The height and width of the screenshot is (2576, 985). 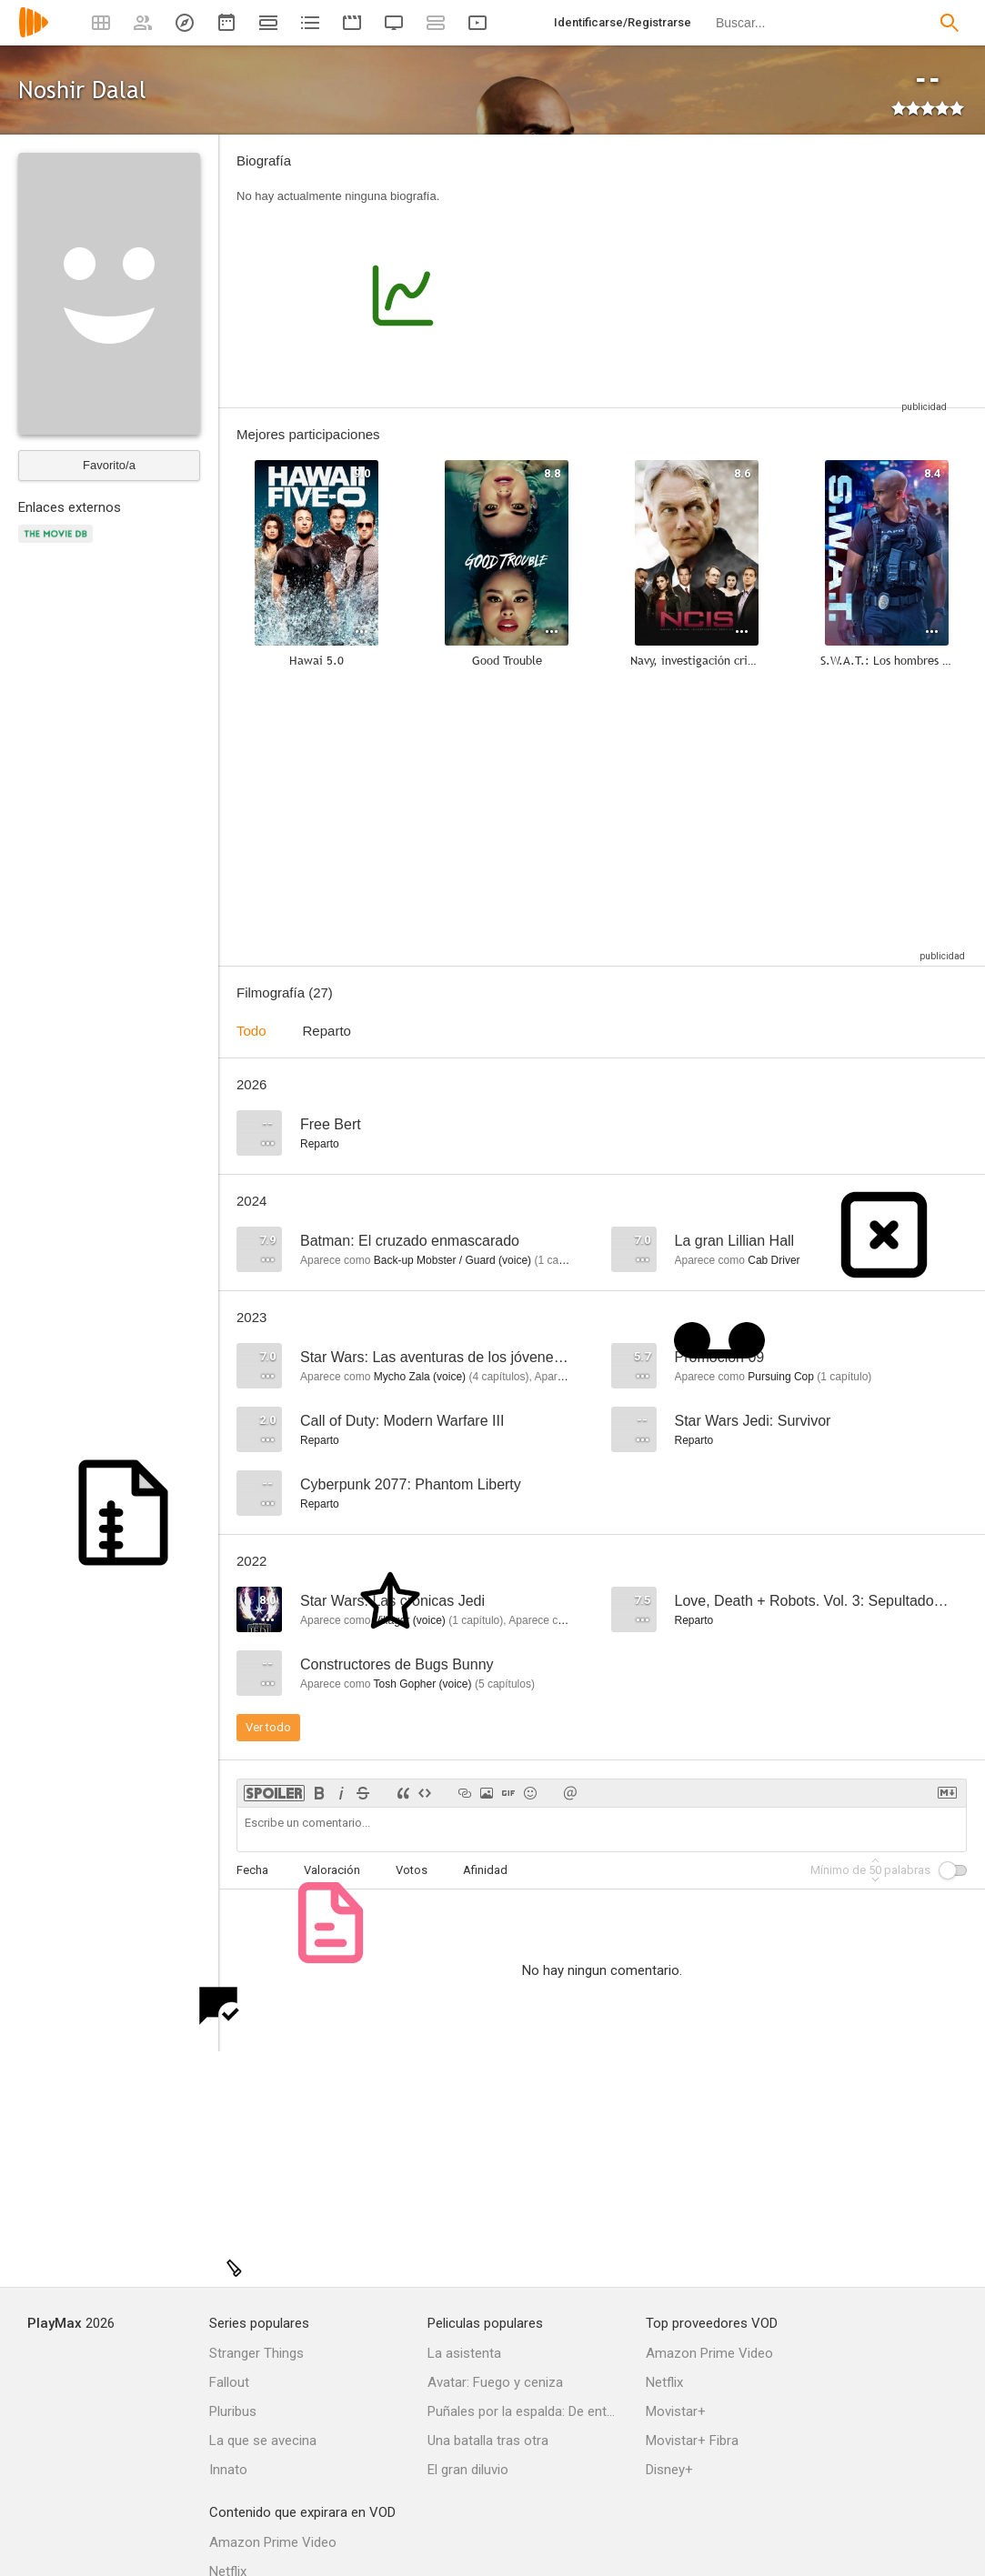 I want to click on indicates active recording in progress, so click(x=719, y=1340).